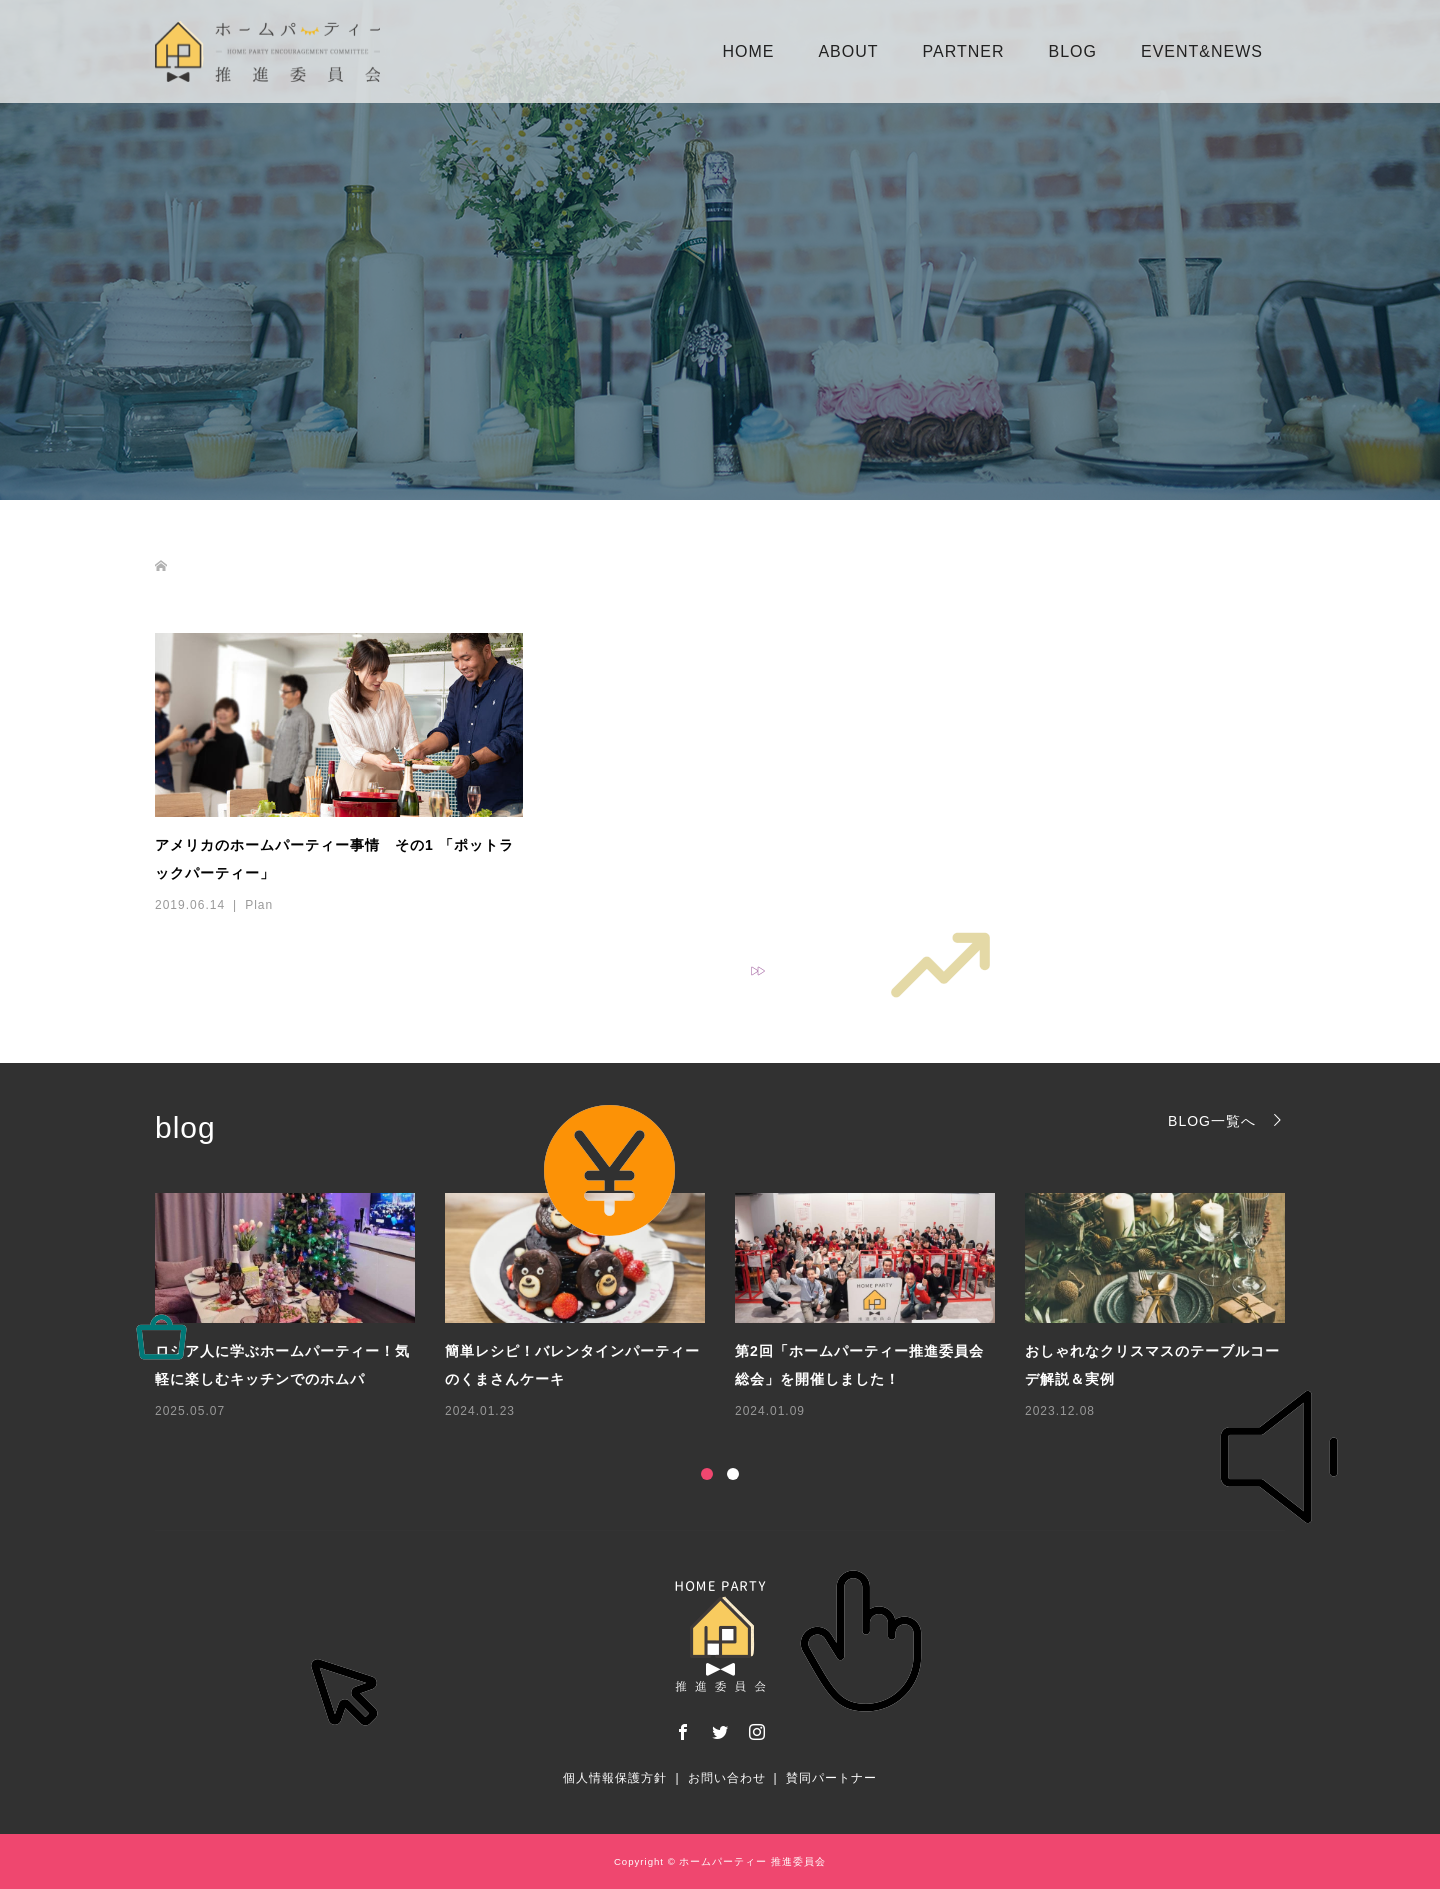 The width and height of the screenshot is (1440, 1889). I want to click on view or select Japanese yen currency, so click(609, 1170).